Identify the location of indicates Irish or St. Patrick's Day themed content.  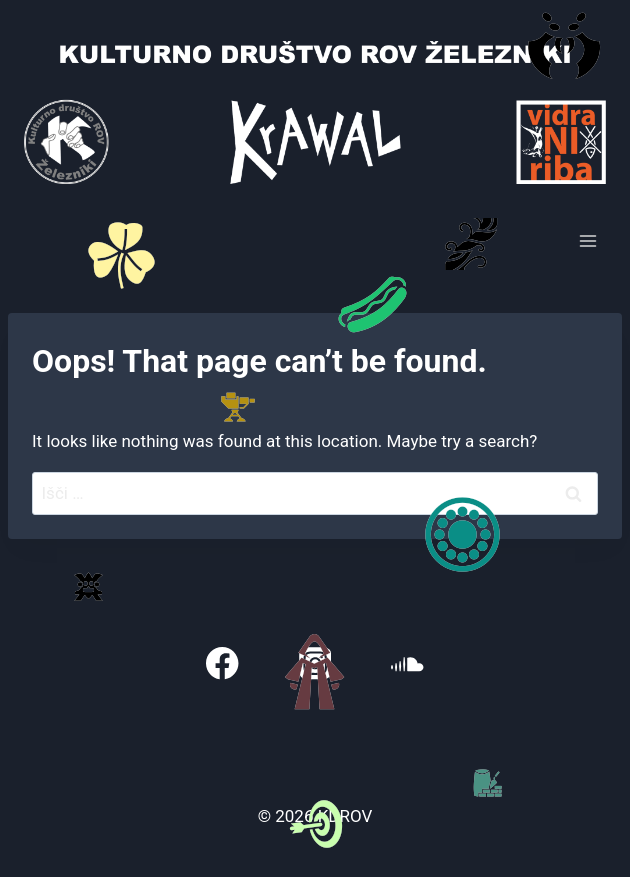
(121, 255).